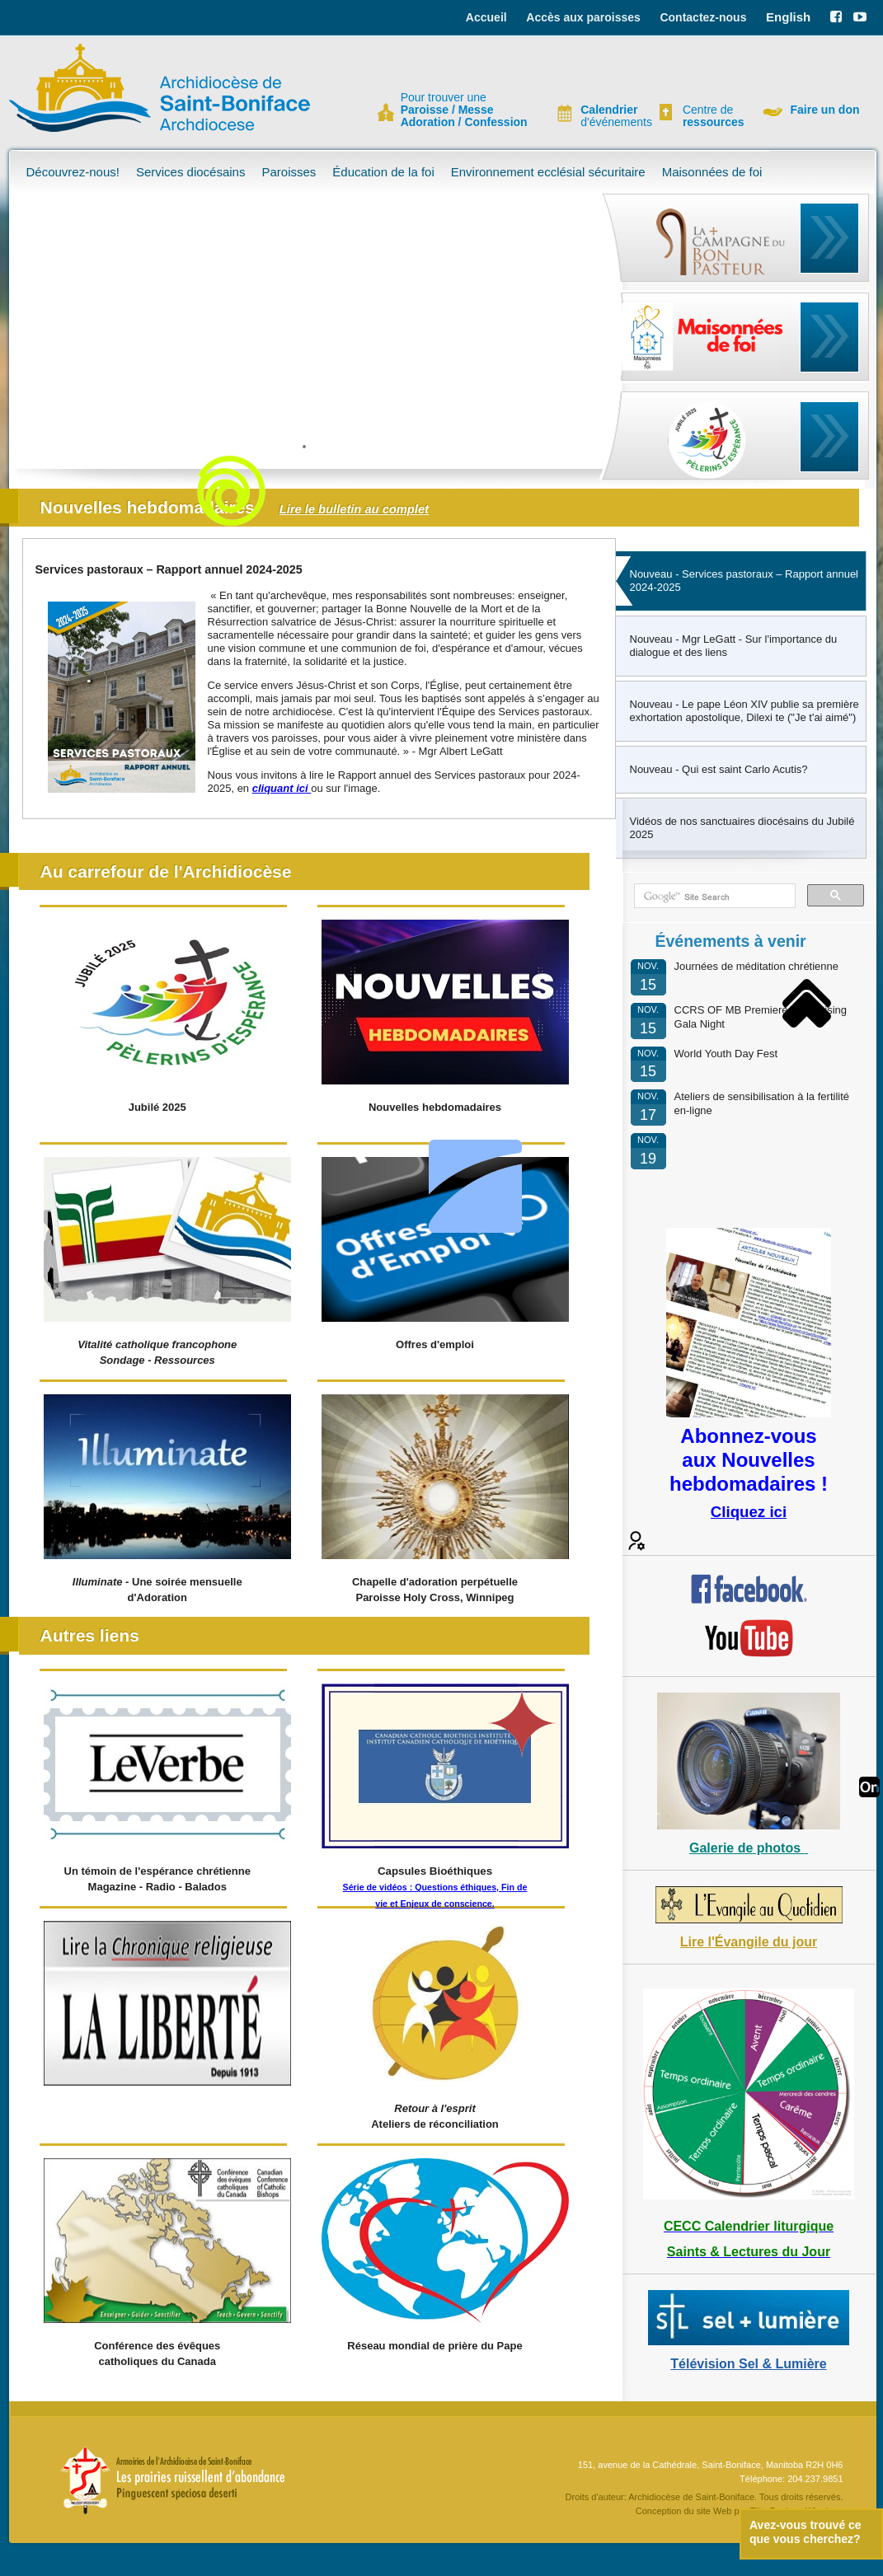  I want to click on palo alto software company logo, so click(806, 1003).